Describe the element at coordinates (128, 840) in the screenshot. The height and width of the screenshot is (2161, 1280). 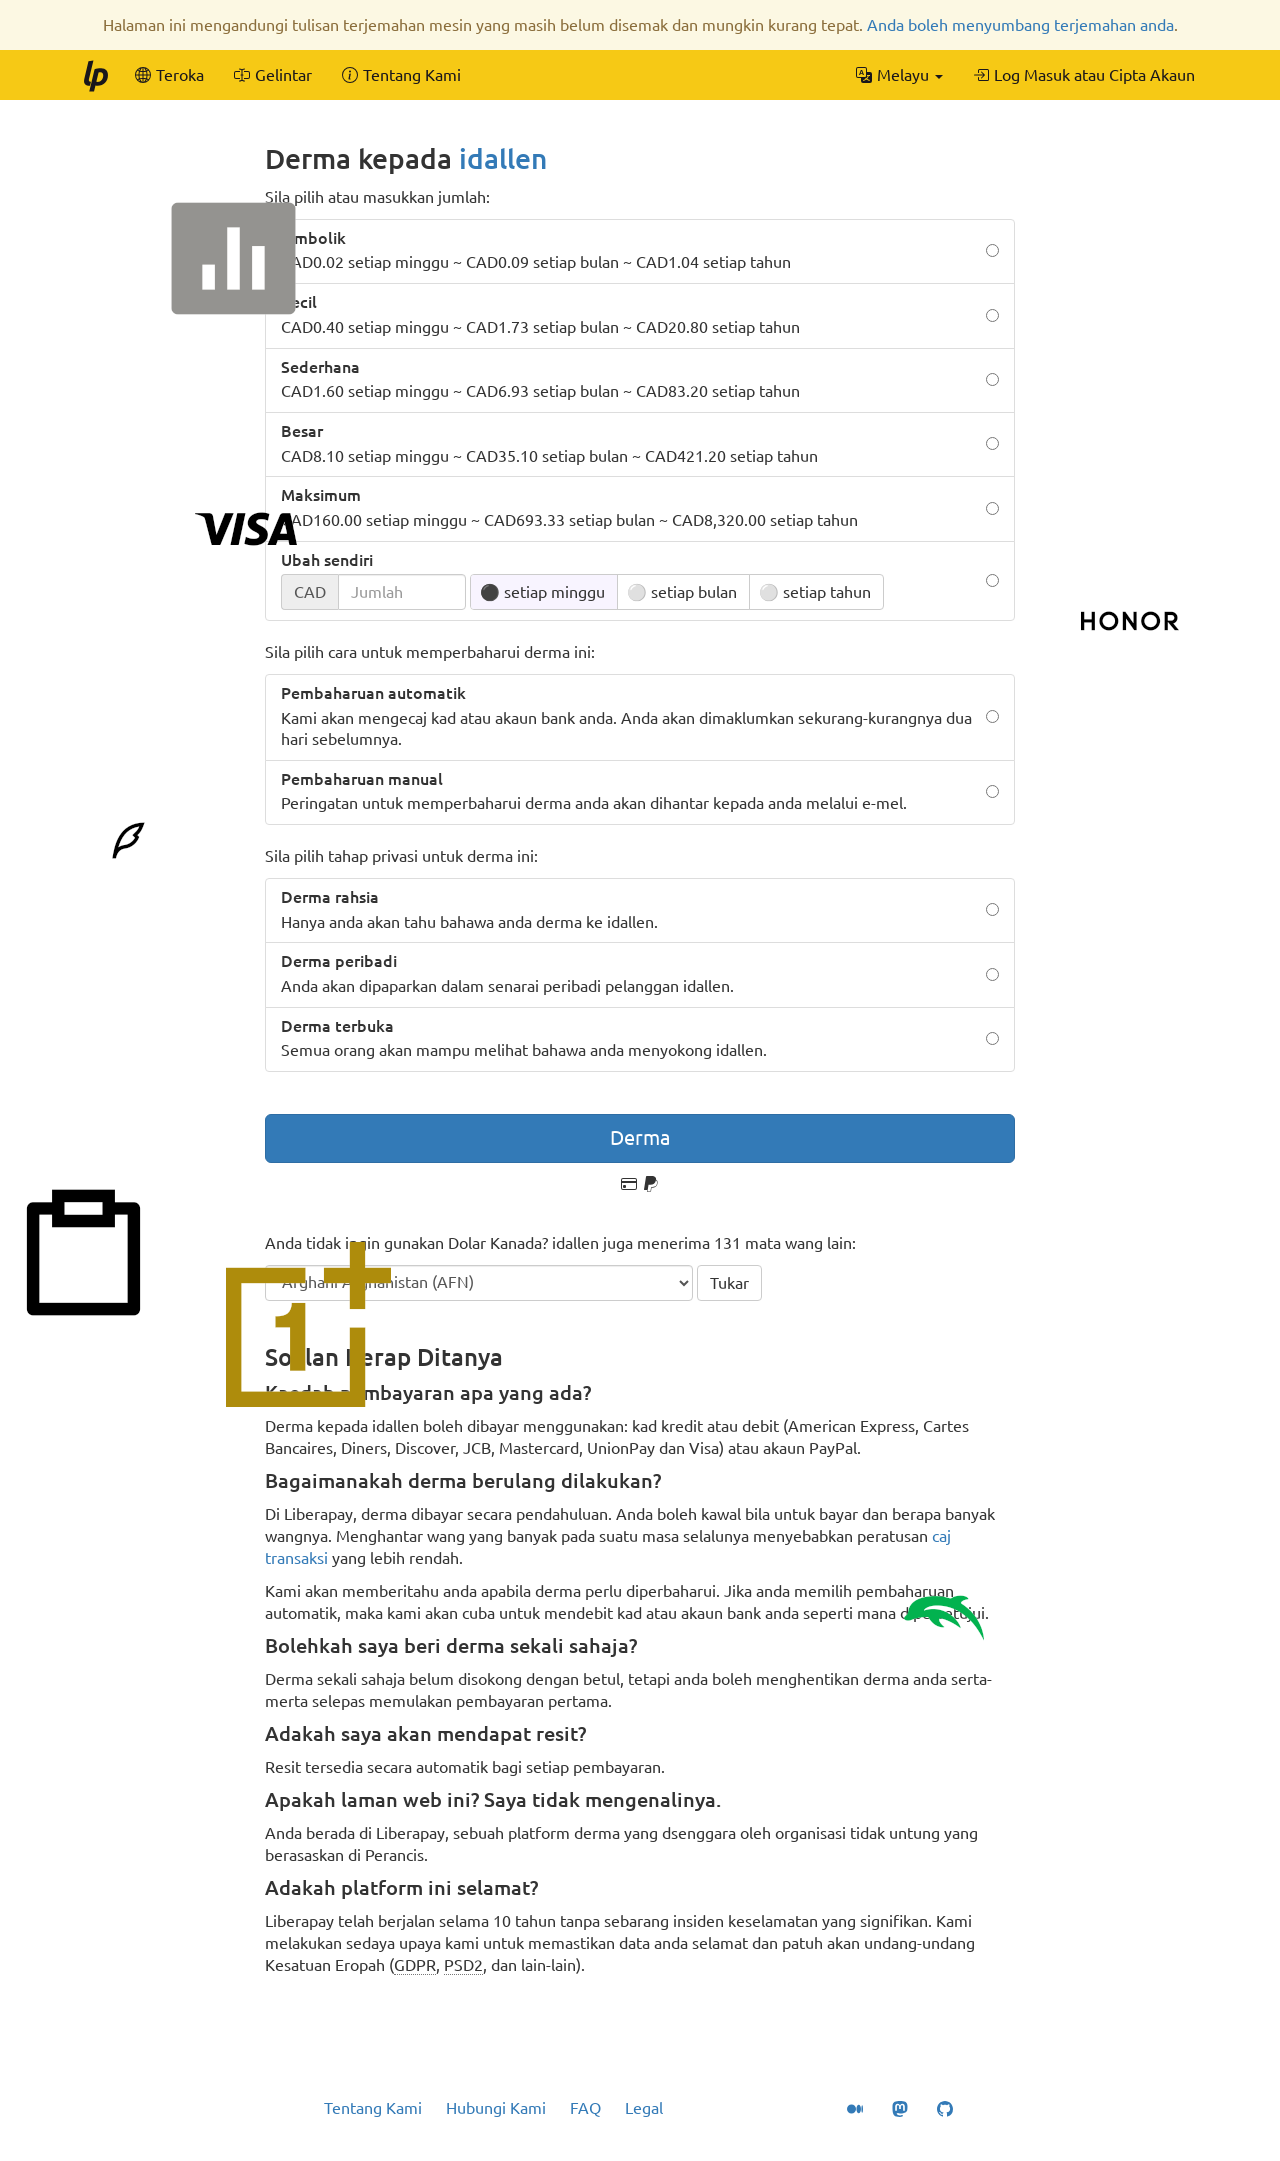
I see `compose or write a new document` at that location.